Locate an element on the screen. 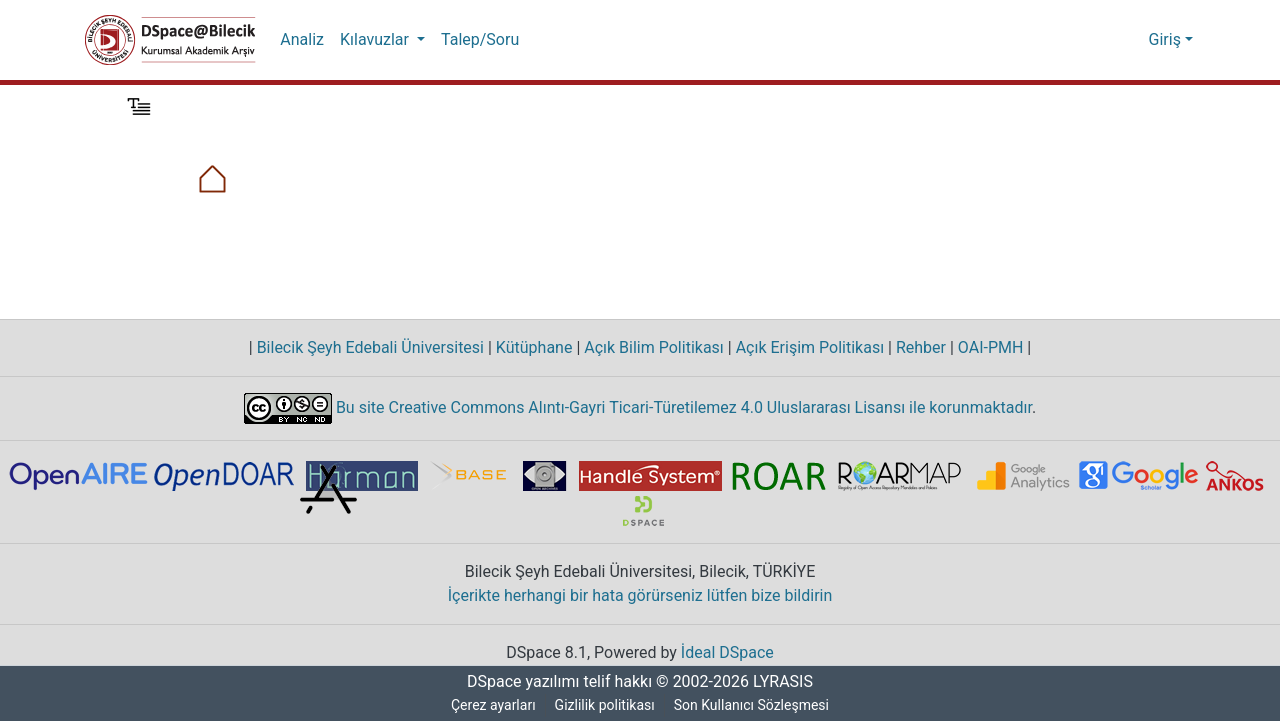  read articles from the new york times is located at coordinates (138, 106).